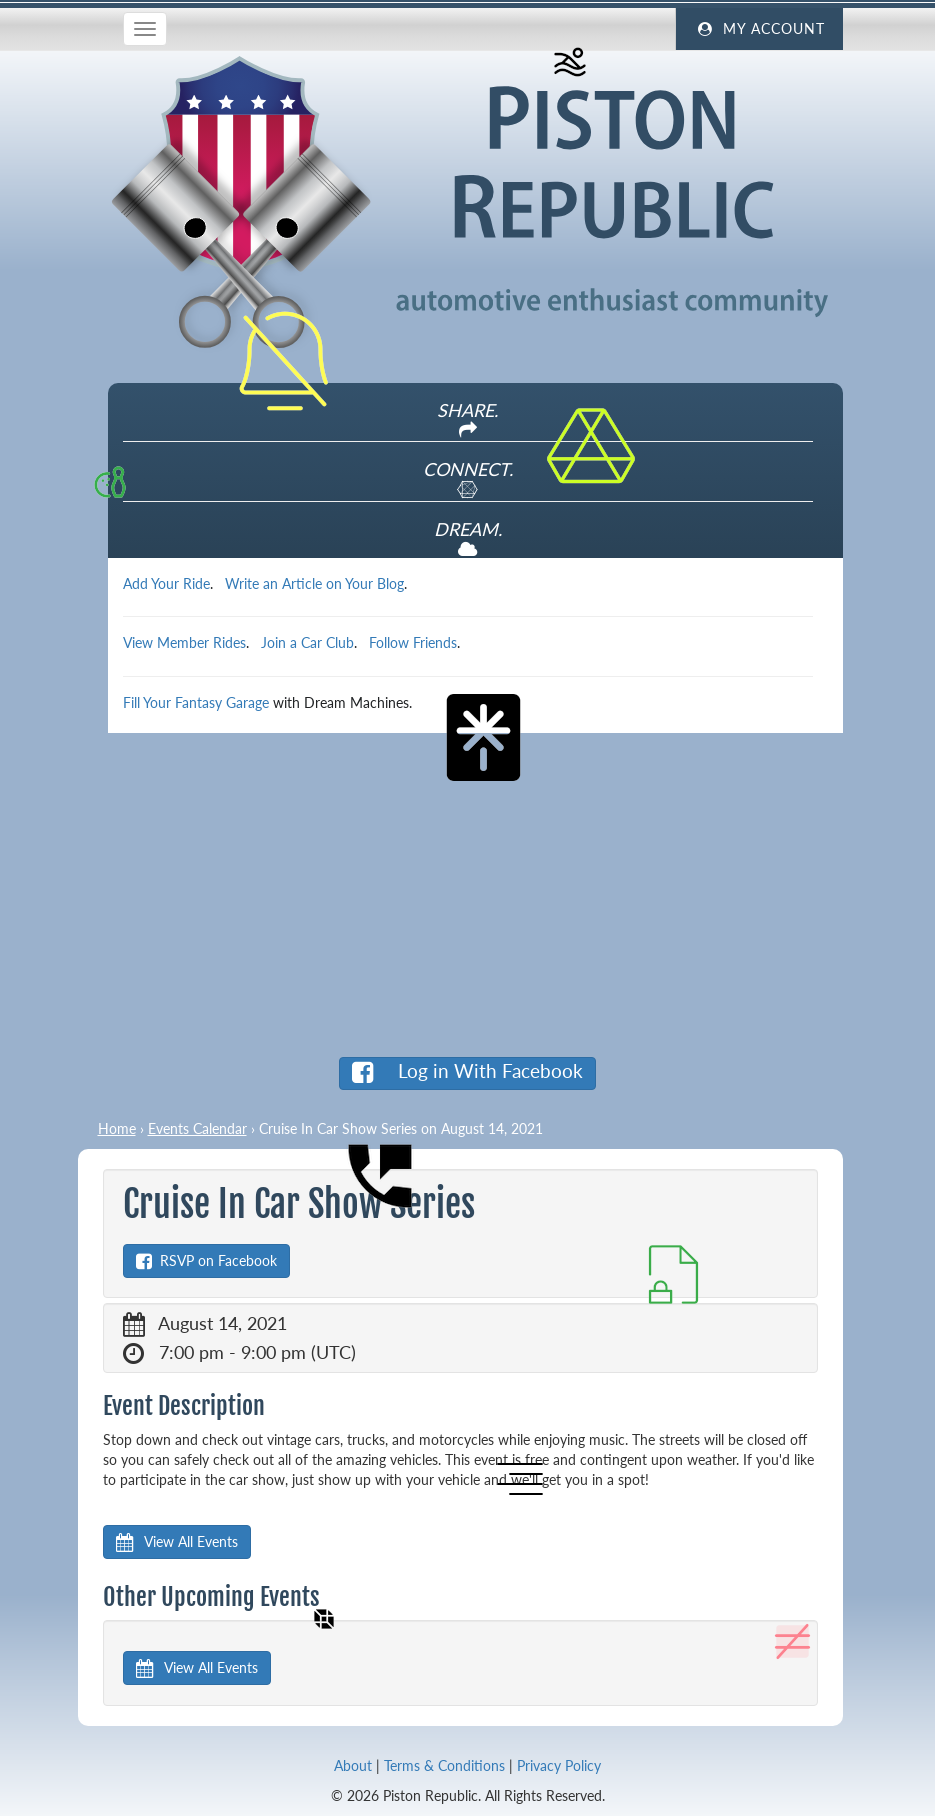  I want to click on mute notifications, so click(285, 361).